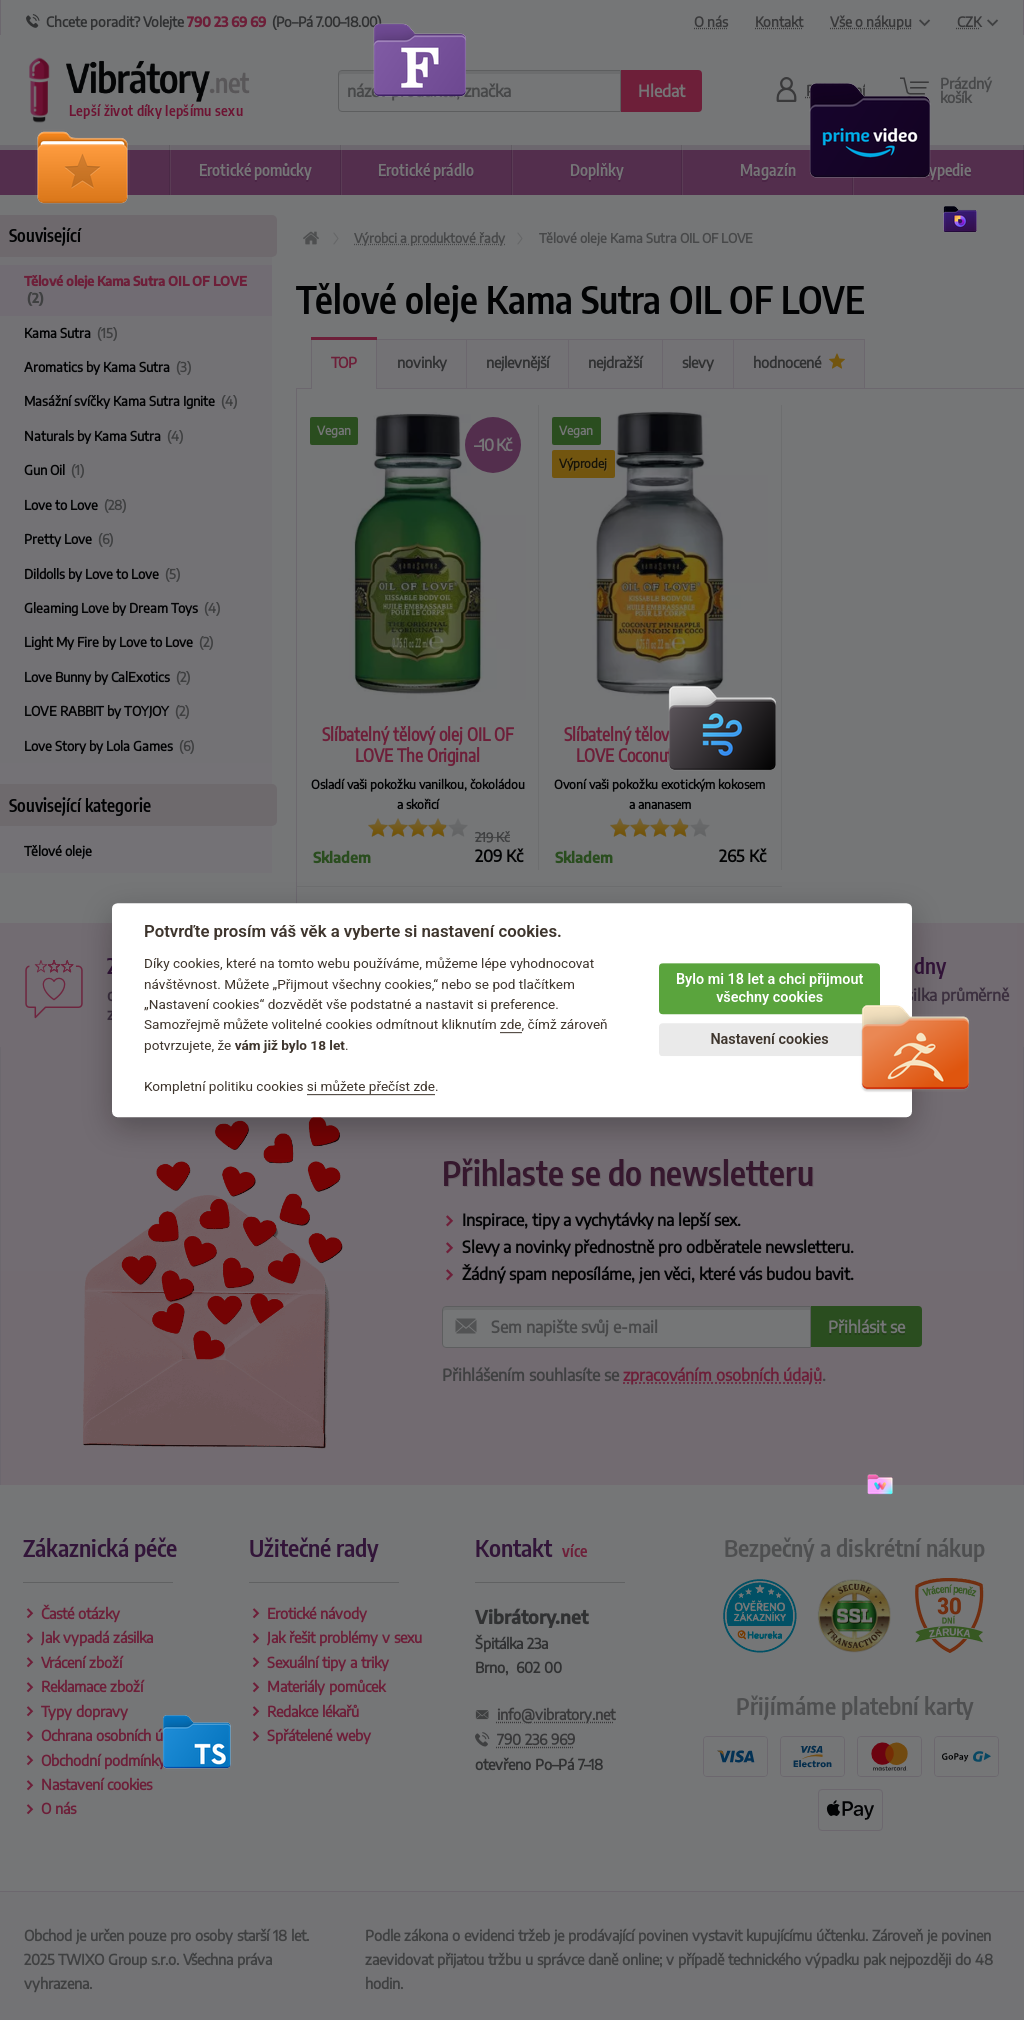  I want to click on open wondershare creative center folder, so click(880, 1485).